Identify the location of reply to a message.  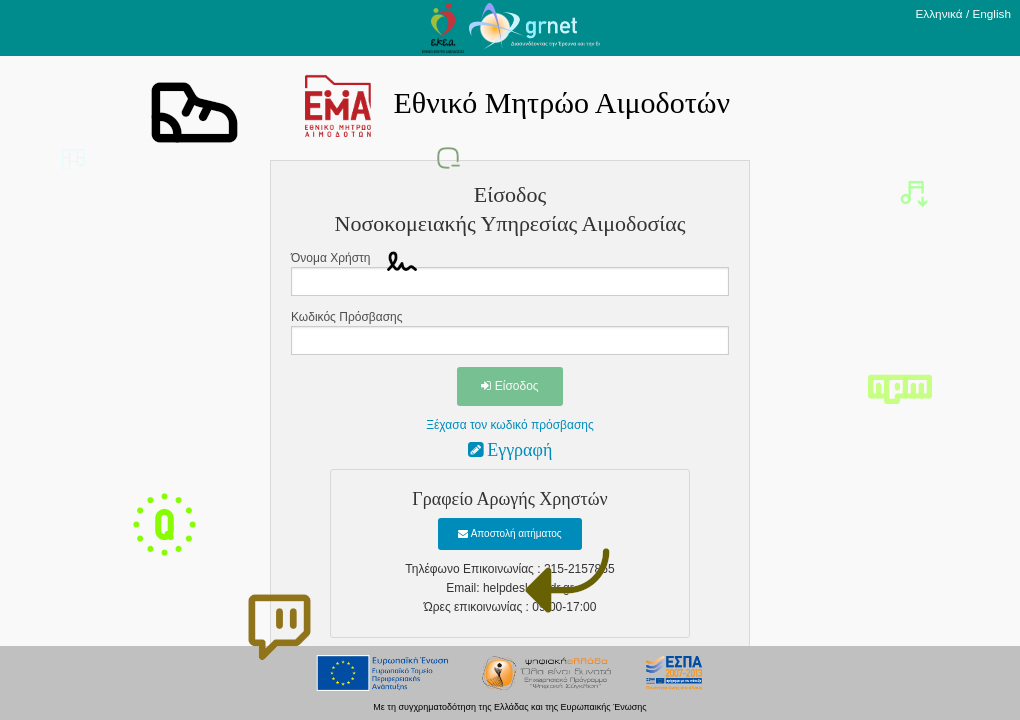
(567, 580).